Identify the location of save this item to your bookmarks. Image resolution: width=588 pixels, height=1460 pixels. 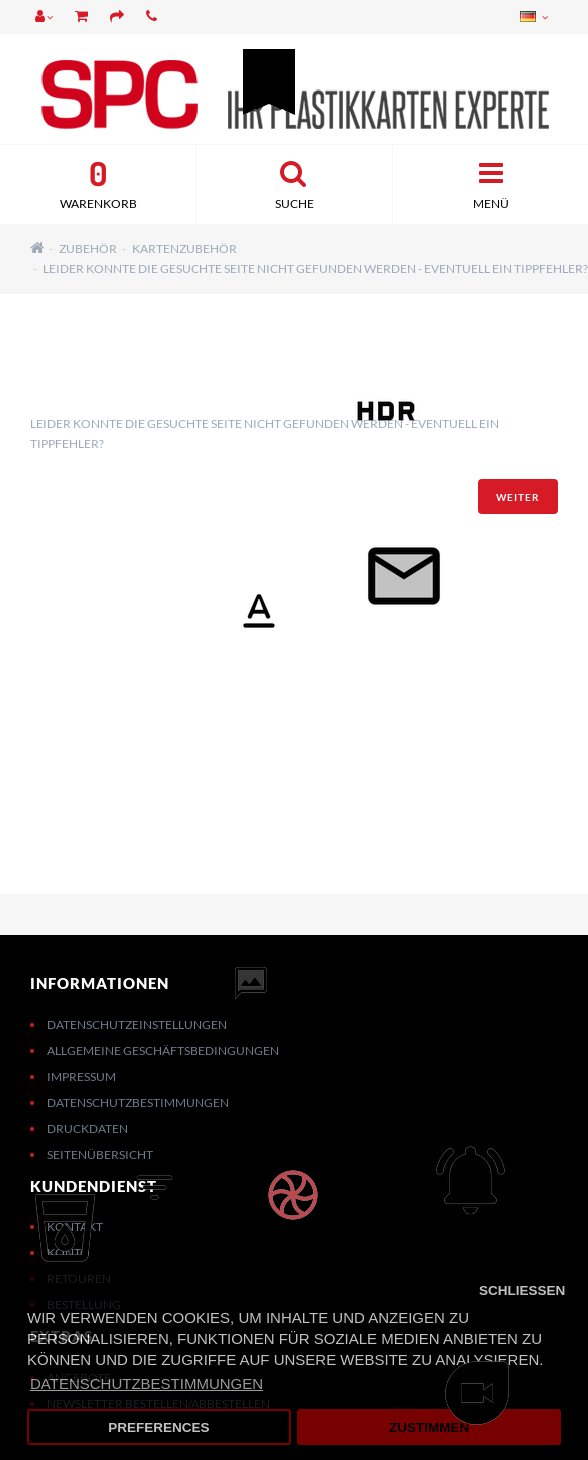
(269, 82).